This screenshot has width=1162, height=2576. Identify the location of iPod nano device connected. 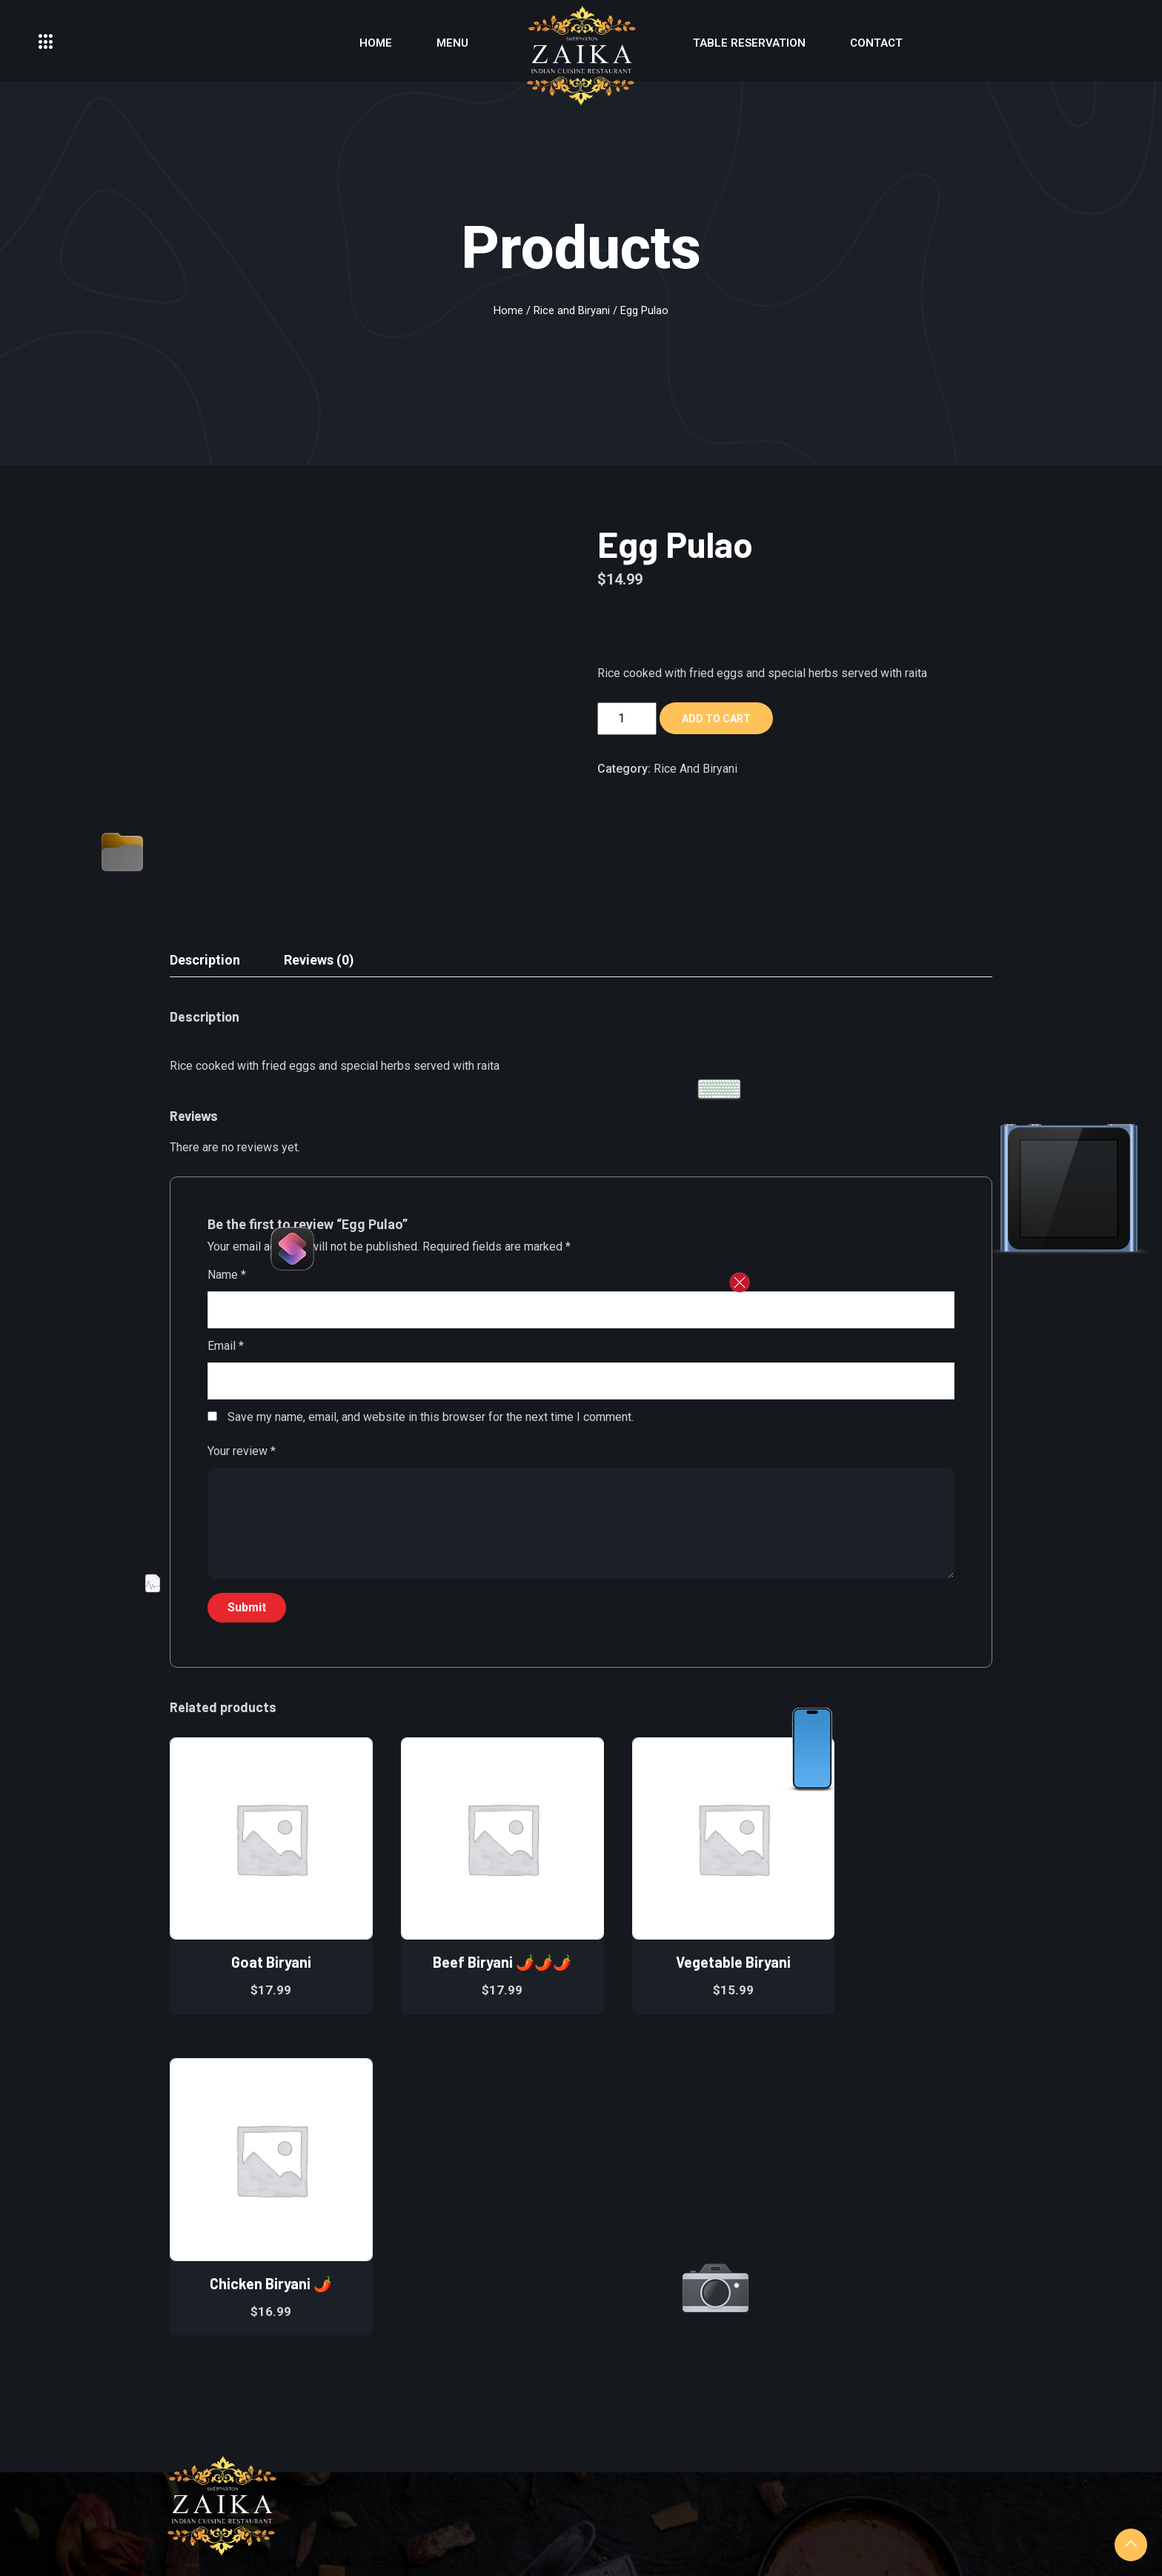
(1069, 1188).